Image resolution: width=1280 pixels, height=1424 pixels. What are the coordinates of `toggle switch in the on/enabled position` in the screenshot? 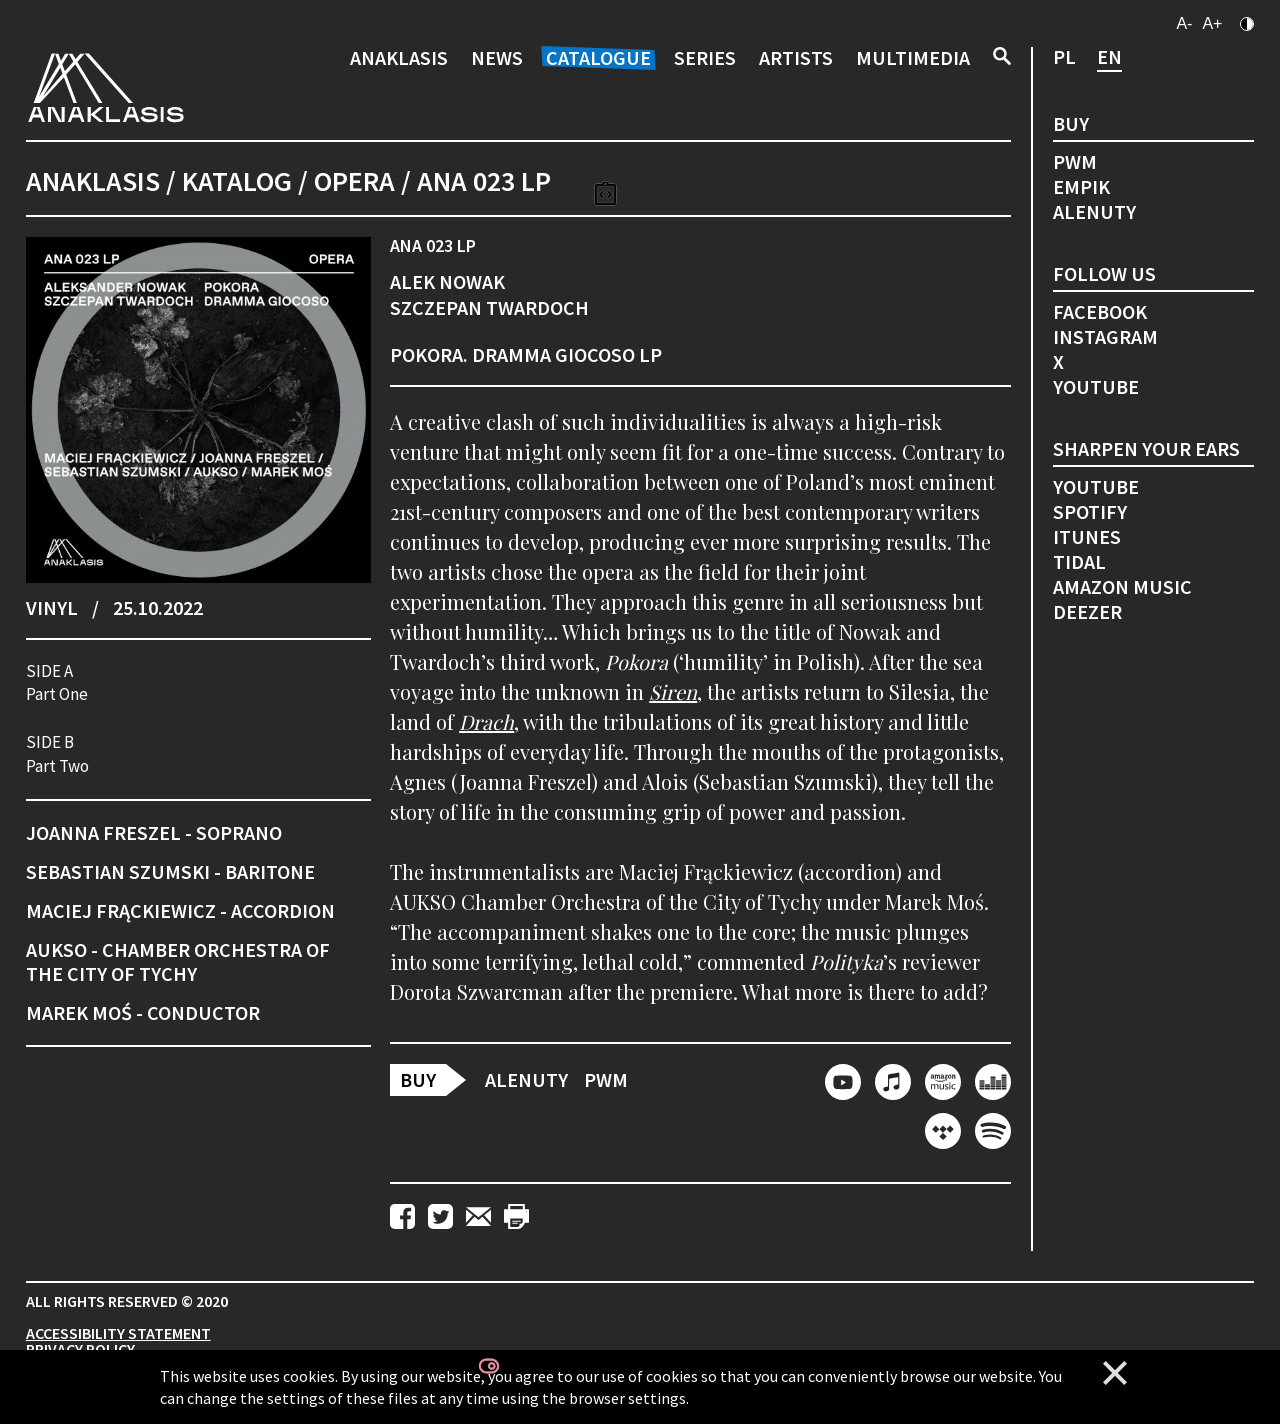 It's located at (489, 1366).